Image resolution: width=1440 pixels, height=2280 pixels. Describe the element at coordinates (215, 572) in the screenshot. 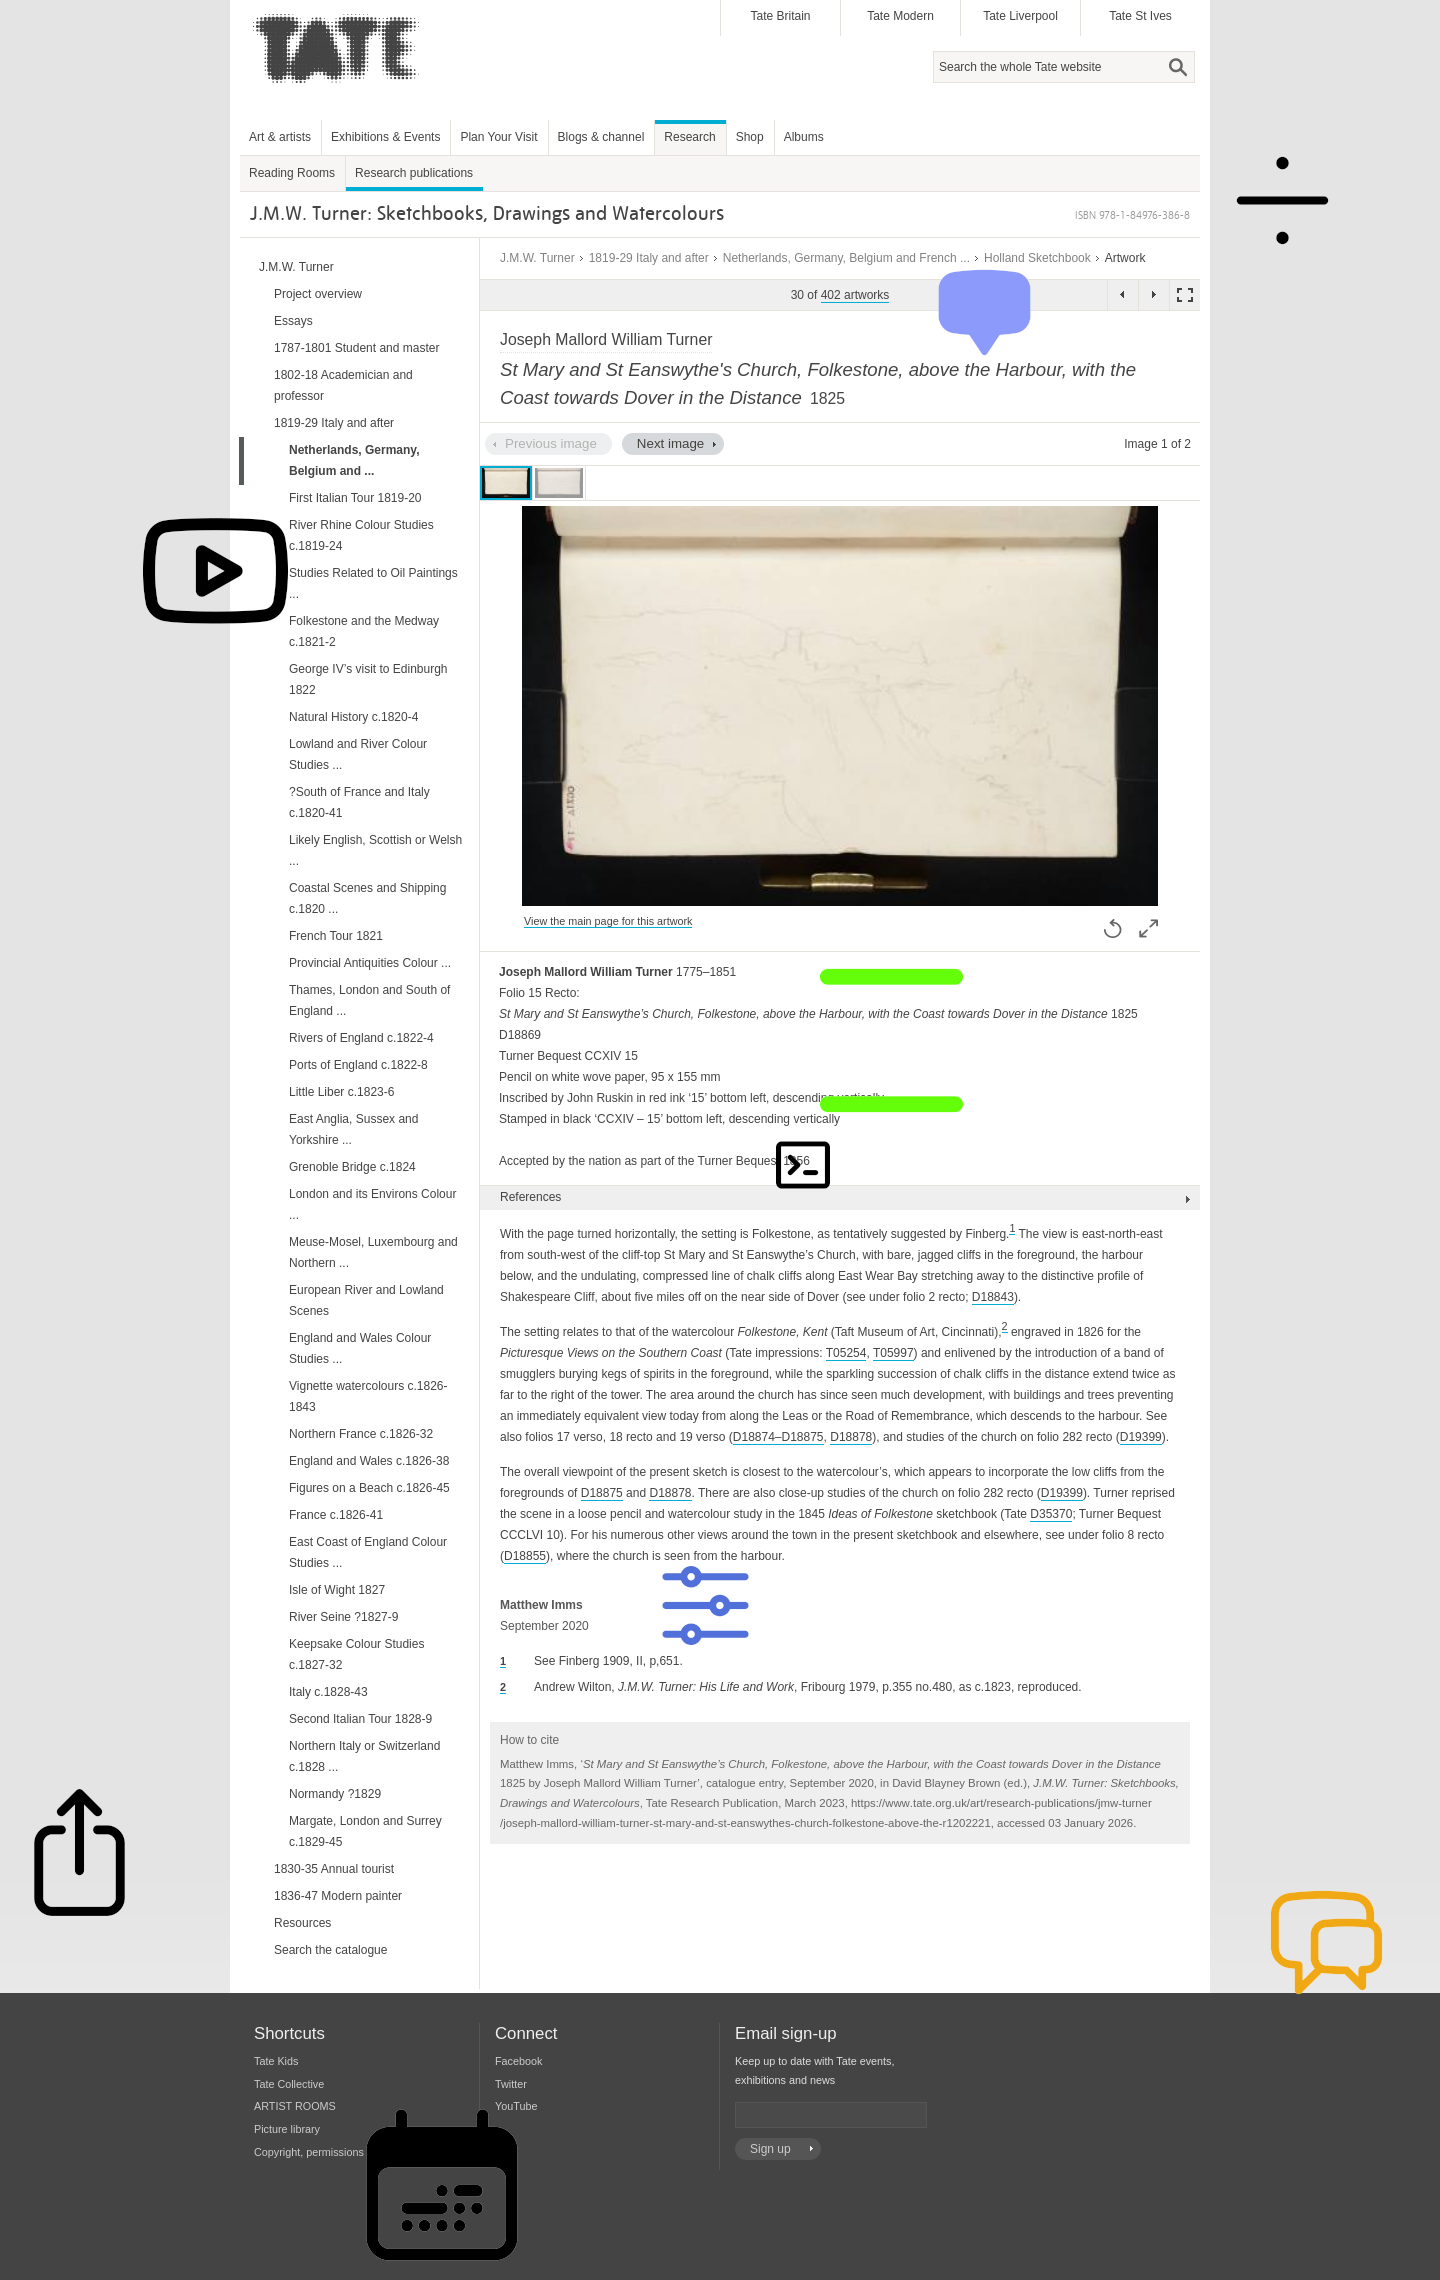

I see `open YouTube app` at that location.